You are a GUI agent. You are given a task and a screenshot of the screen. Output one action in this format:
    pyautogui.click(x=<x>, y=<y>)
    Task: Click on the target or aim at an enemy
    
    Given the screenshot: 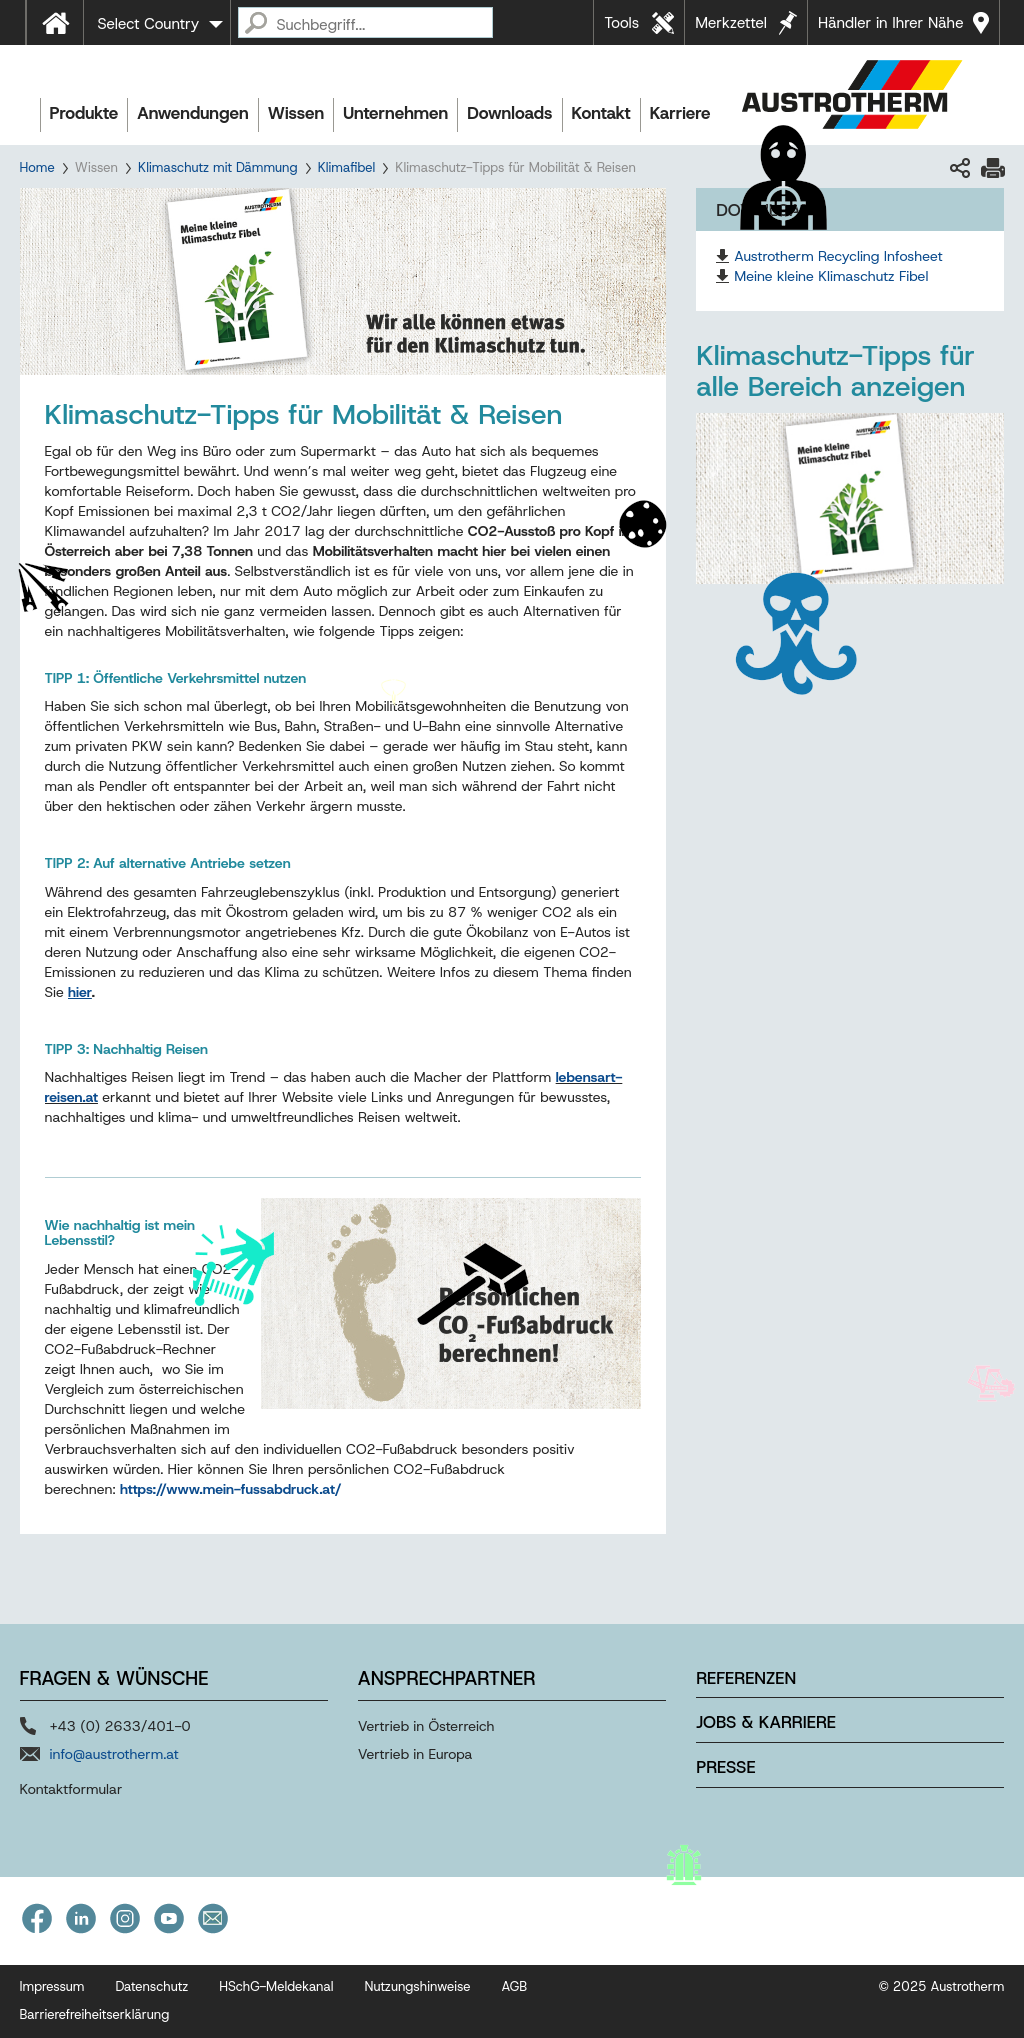 What is the action you would take?
    pyautogui.click(x=783, y=177)
    